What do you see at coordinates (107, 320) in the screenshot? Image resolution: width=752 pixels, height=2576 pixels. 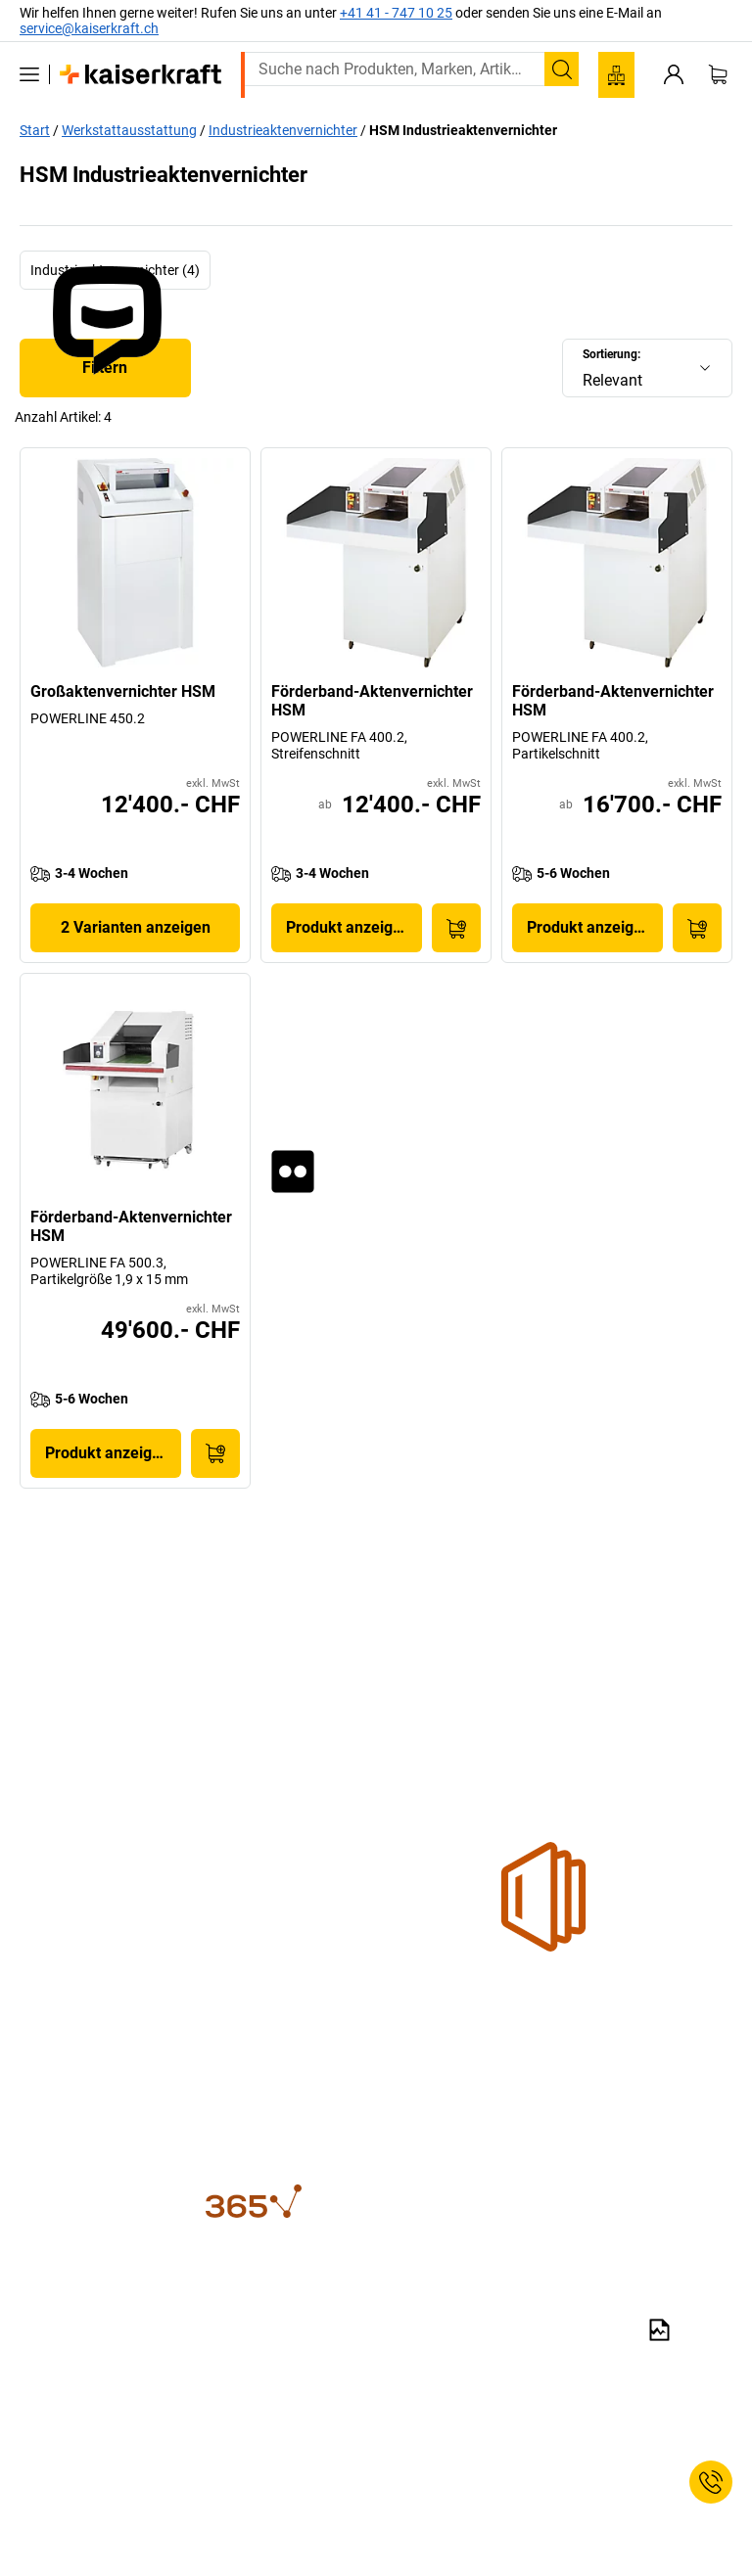 I see `open chatbot assistant` at bounding box center [107, 320].